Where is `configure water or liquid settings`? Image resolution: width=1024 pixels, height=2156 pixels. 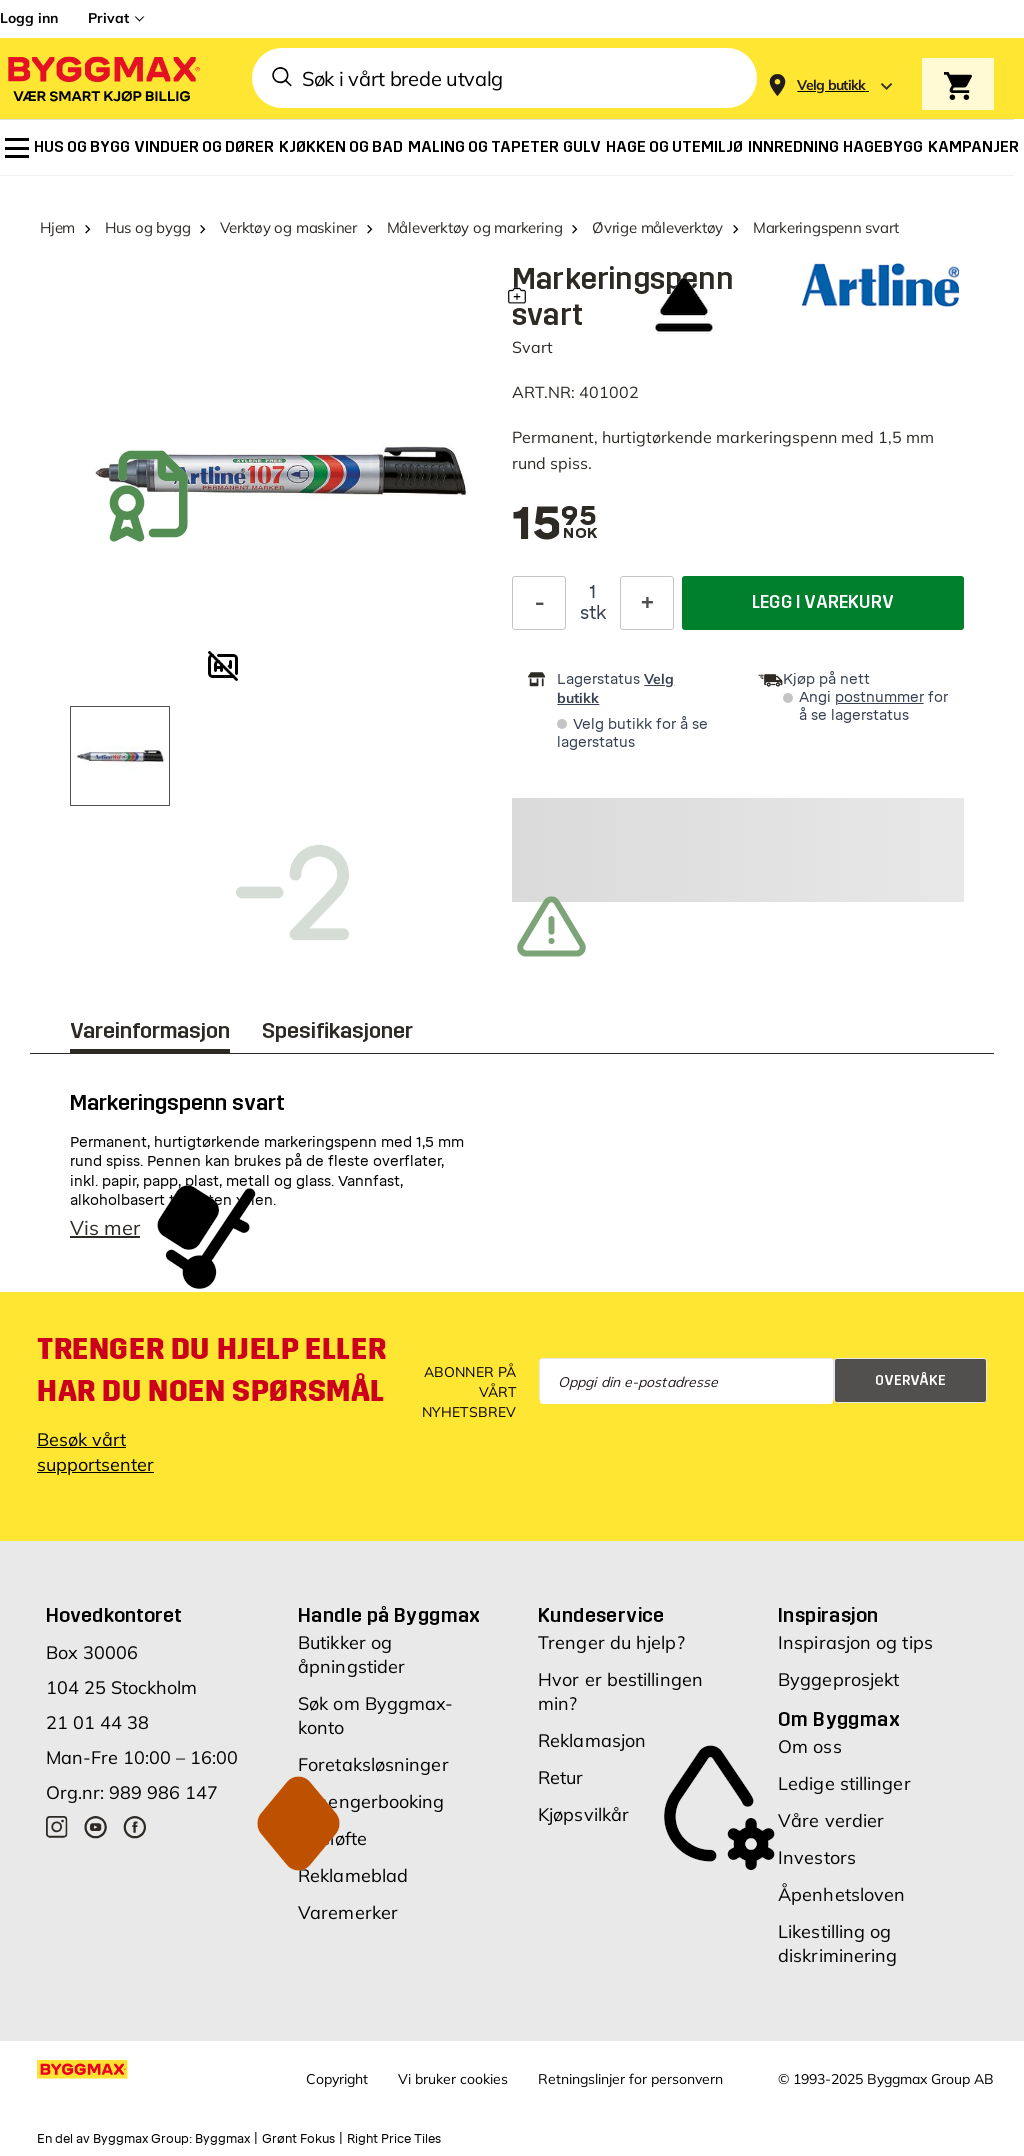 configure water or liquid settings is located at coordinates (710, 1803).